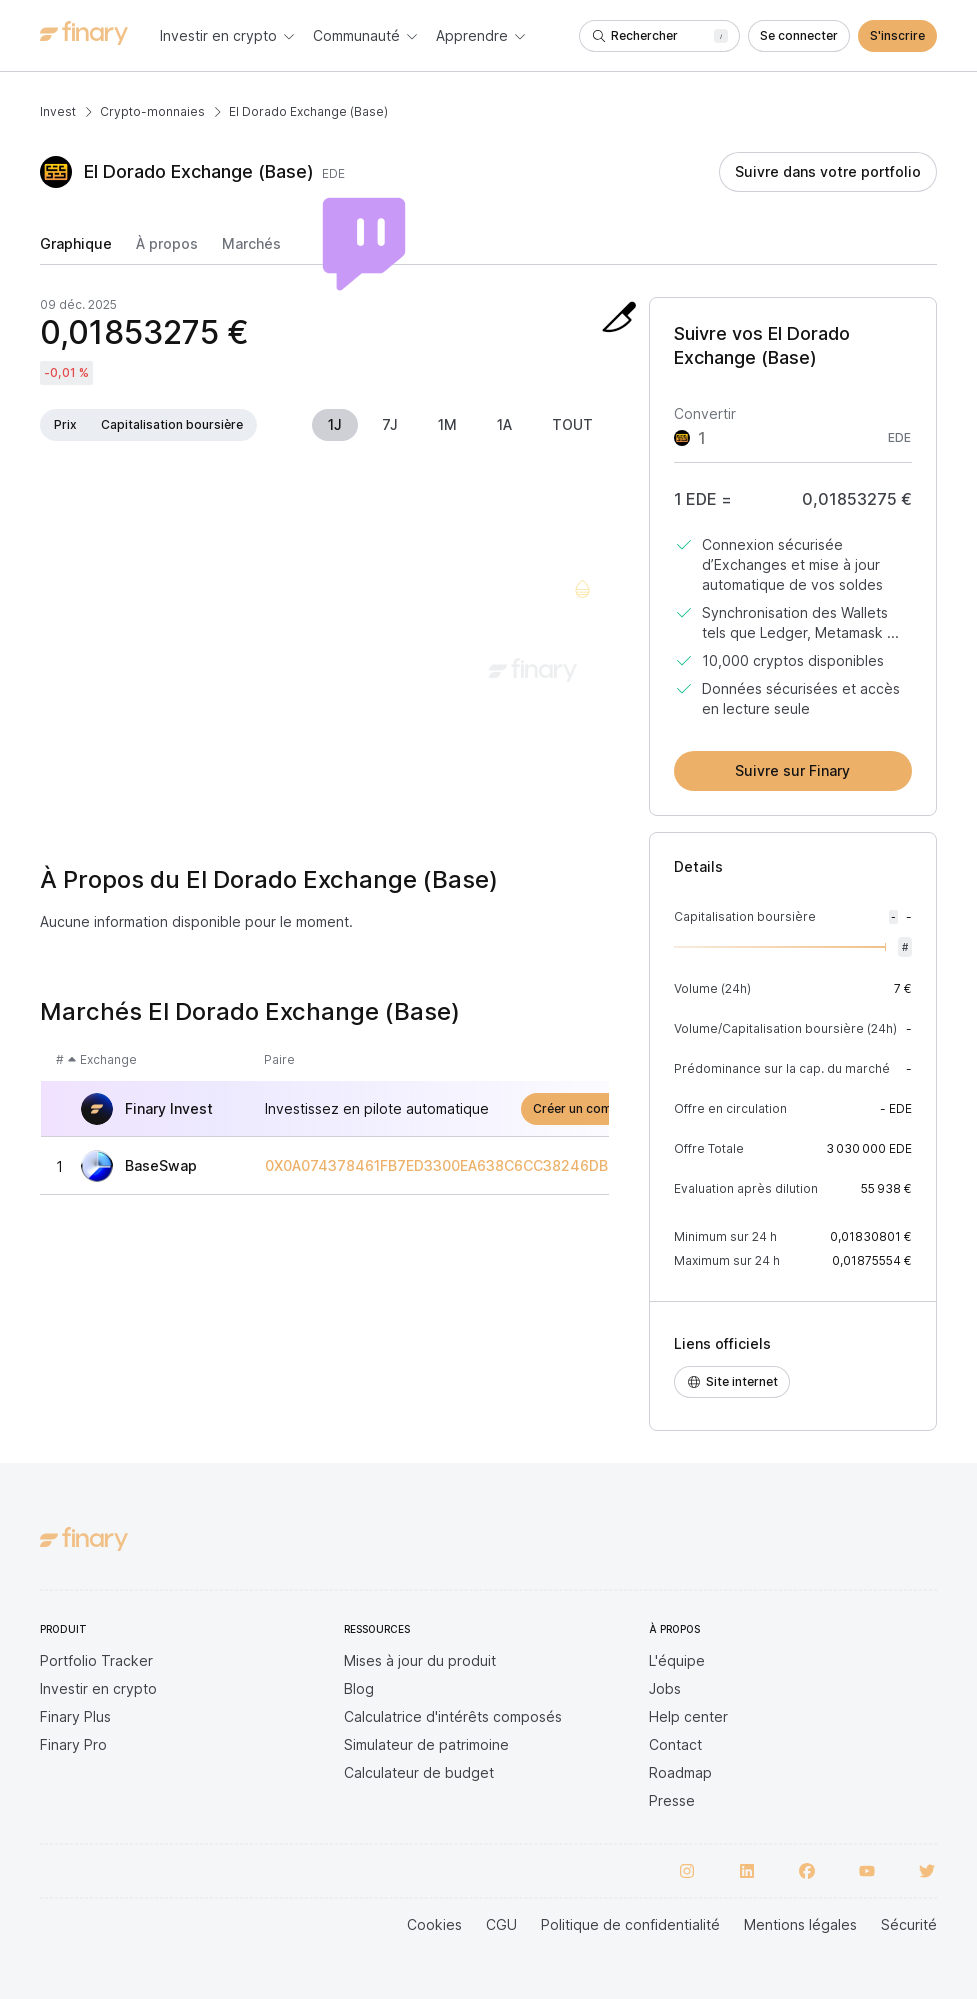 This screenshot has height=1999, width=977. I want to click on indicates partial fill level or liquid amount, so click(582, 589).